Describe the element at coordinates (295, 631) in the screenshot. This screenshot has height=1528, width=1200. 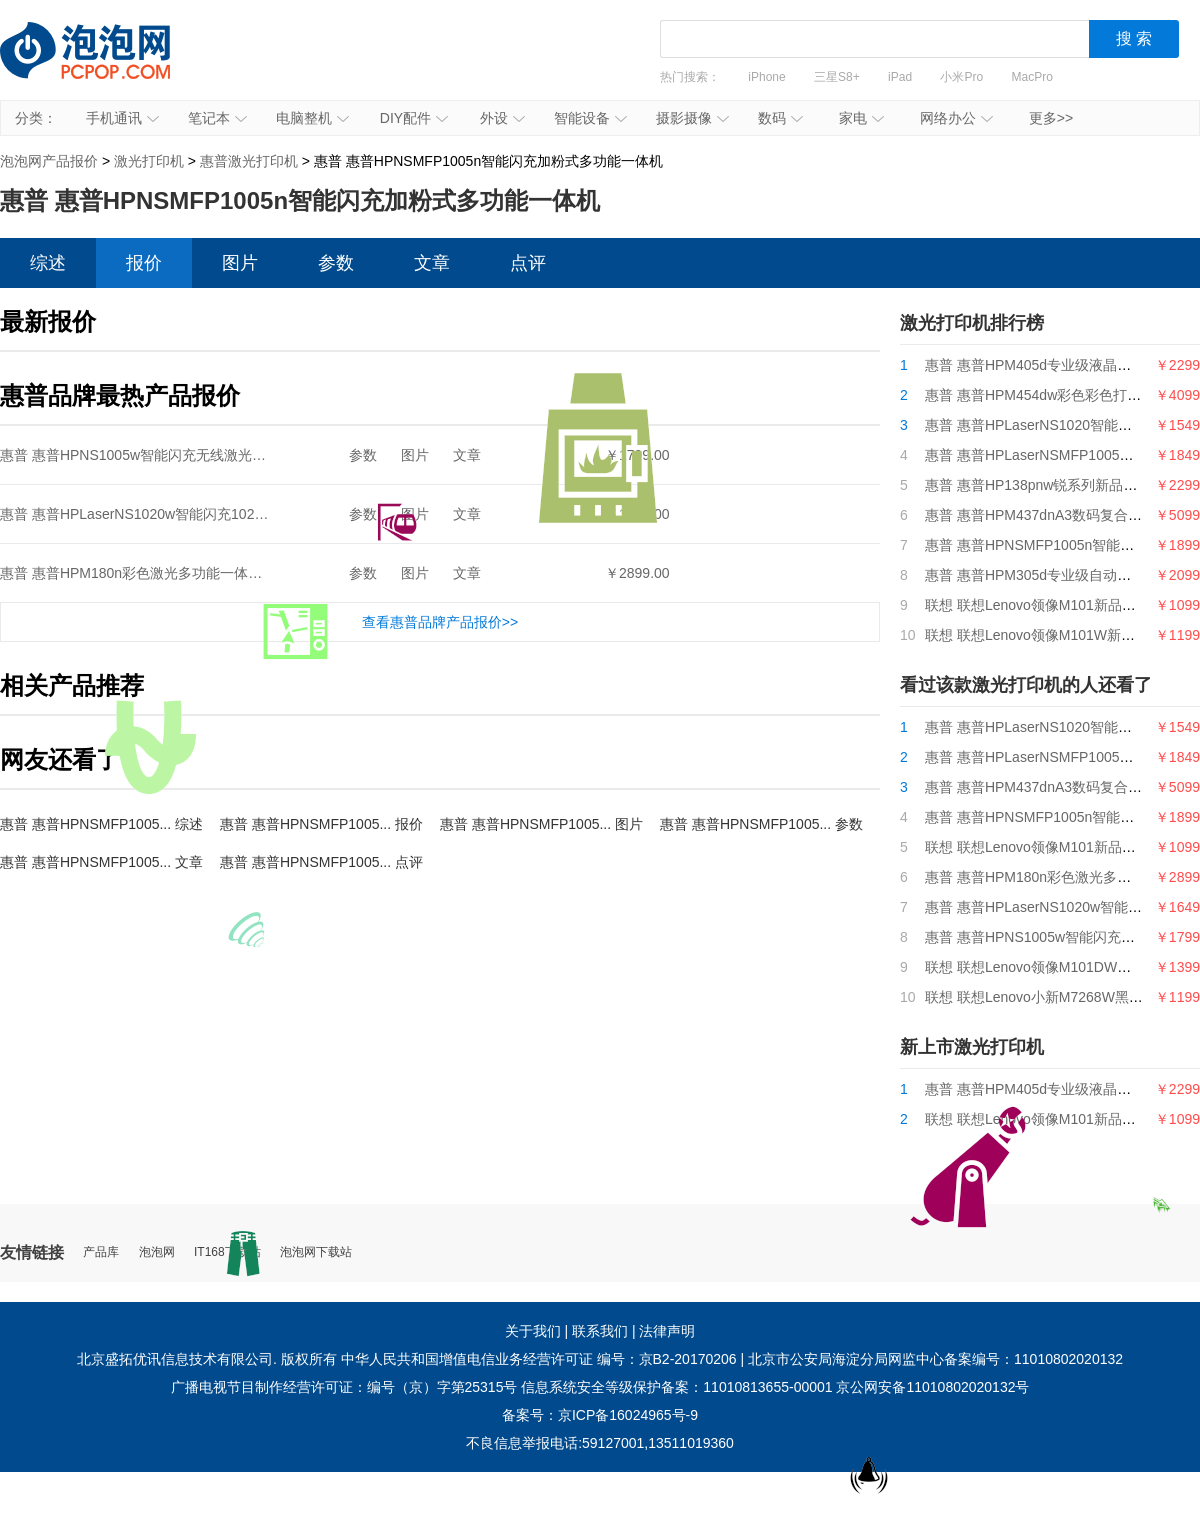
I see `access GPS navigation or location tracking` at that location.